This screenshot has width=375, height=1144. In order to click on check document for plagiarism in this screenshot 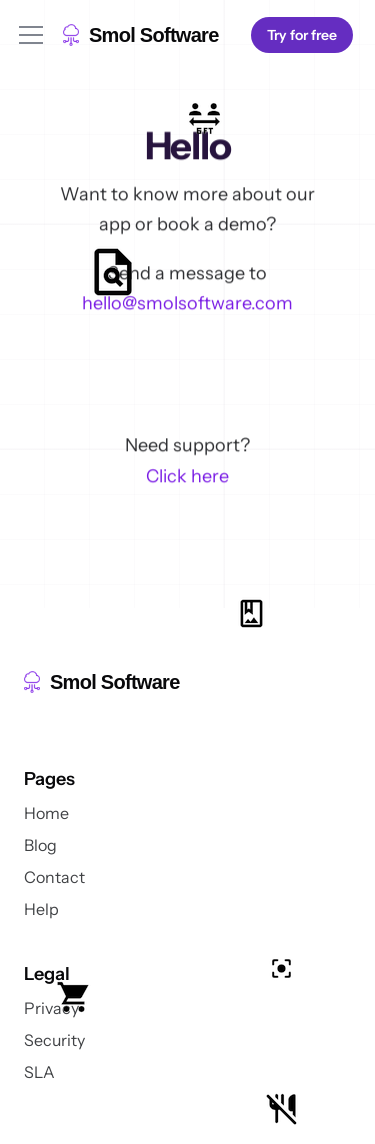, I will do `click(113, 272)`.